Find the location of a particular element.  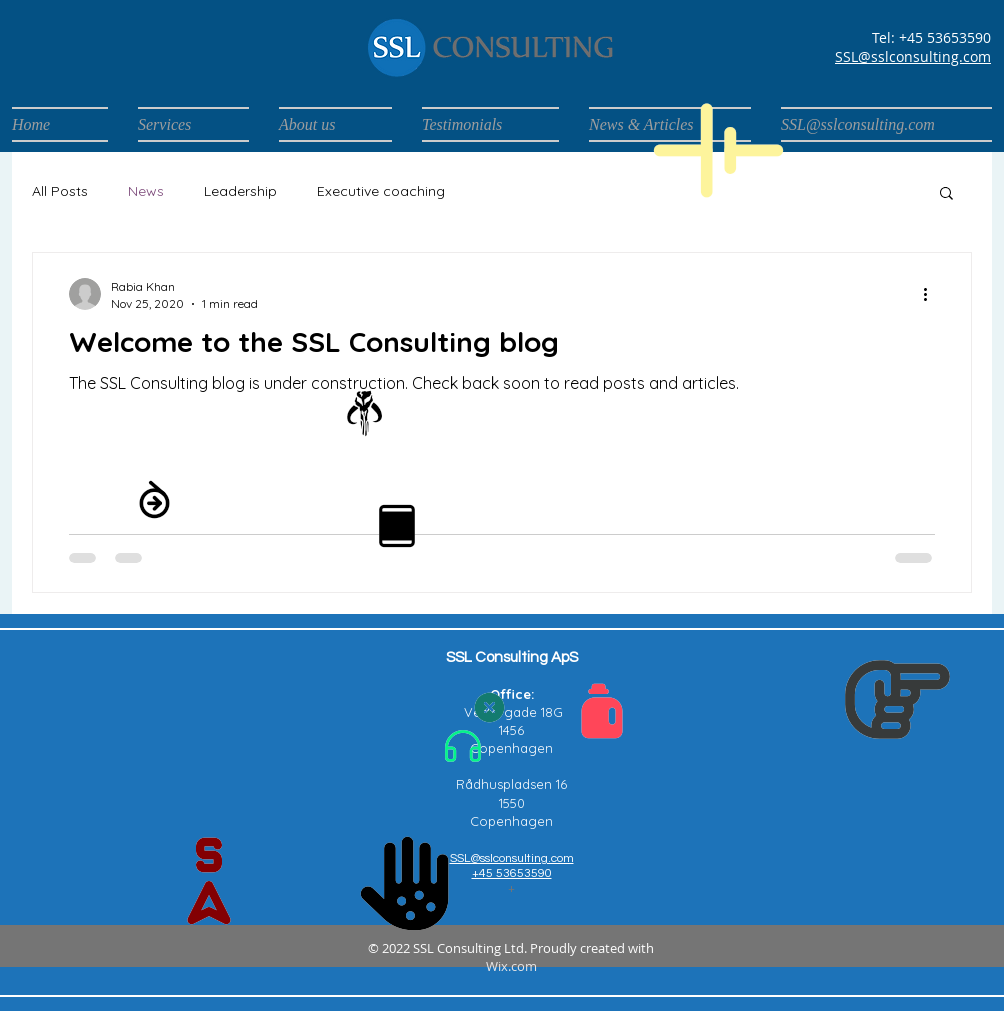

tap to continue or proceed to the next step is located at coordinates (897, 699).